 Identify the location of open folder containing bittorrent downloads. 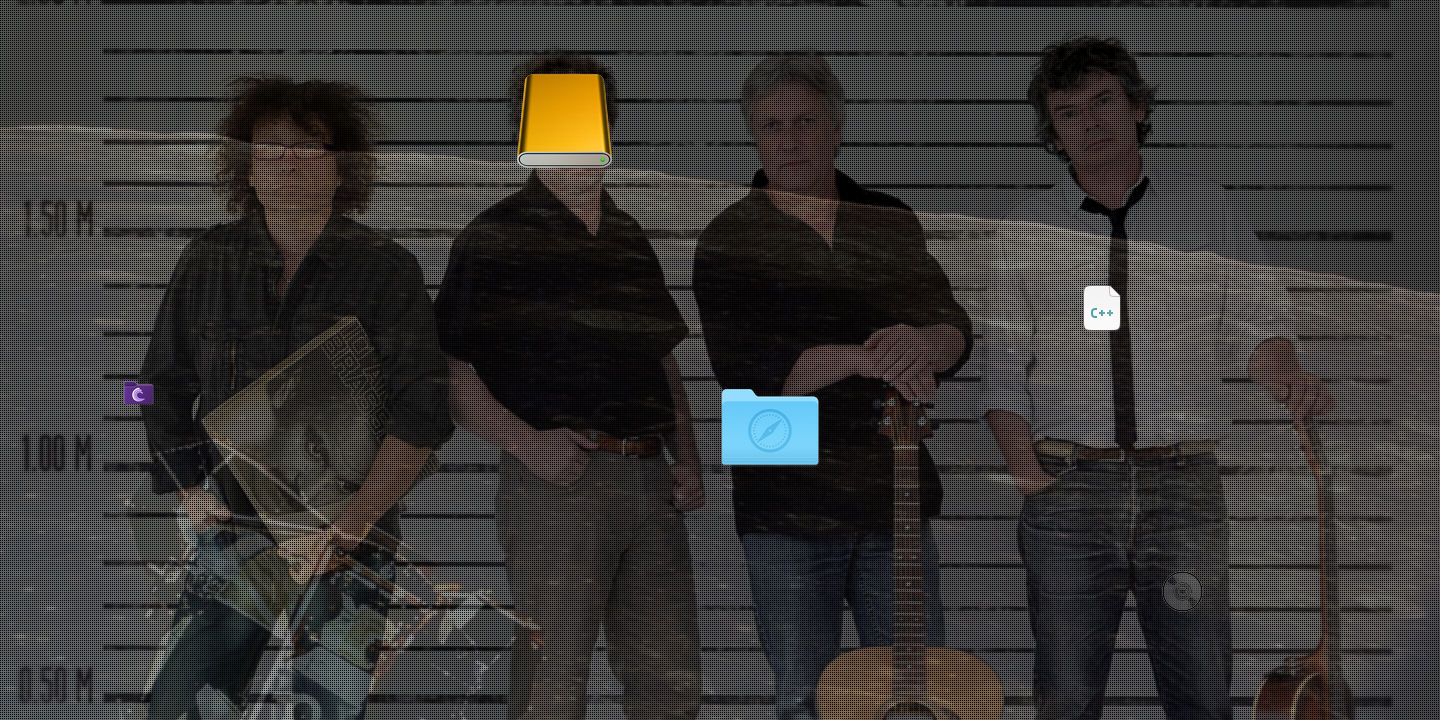
(138, 393).